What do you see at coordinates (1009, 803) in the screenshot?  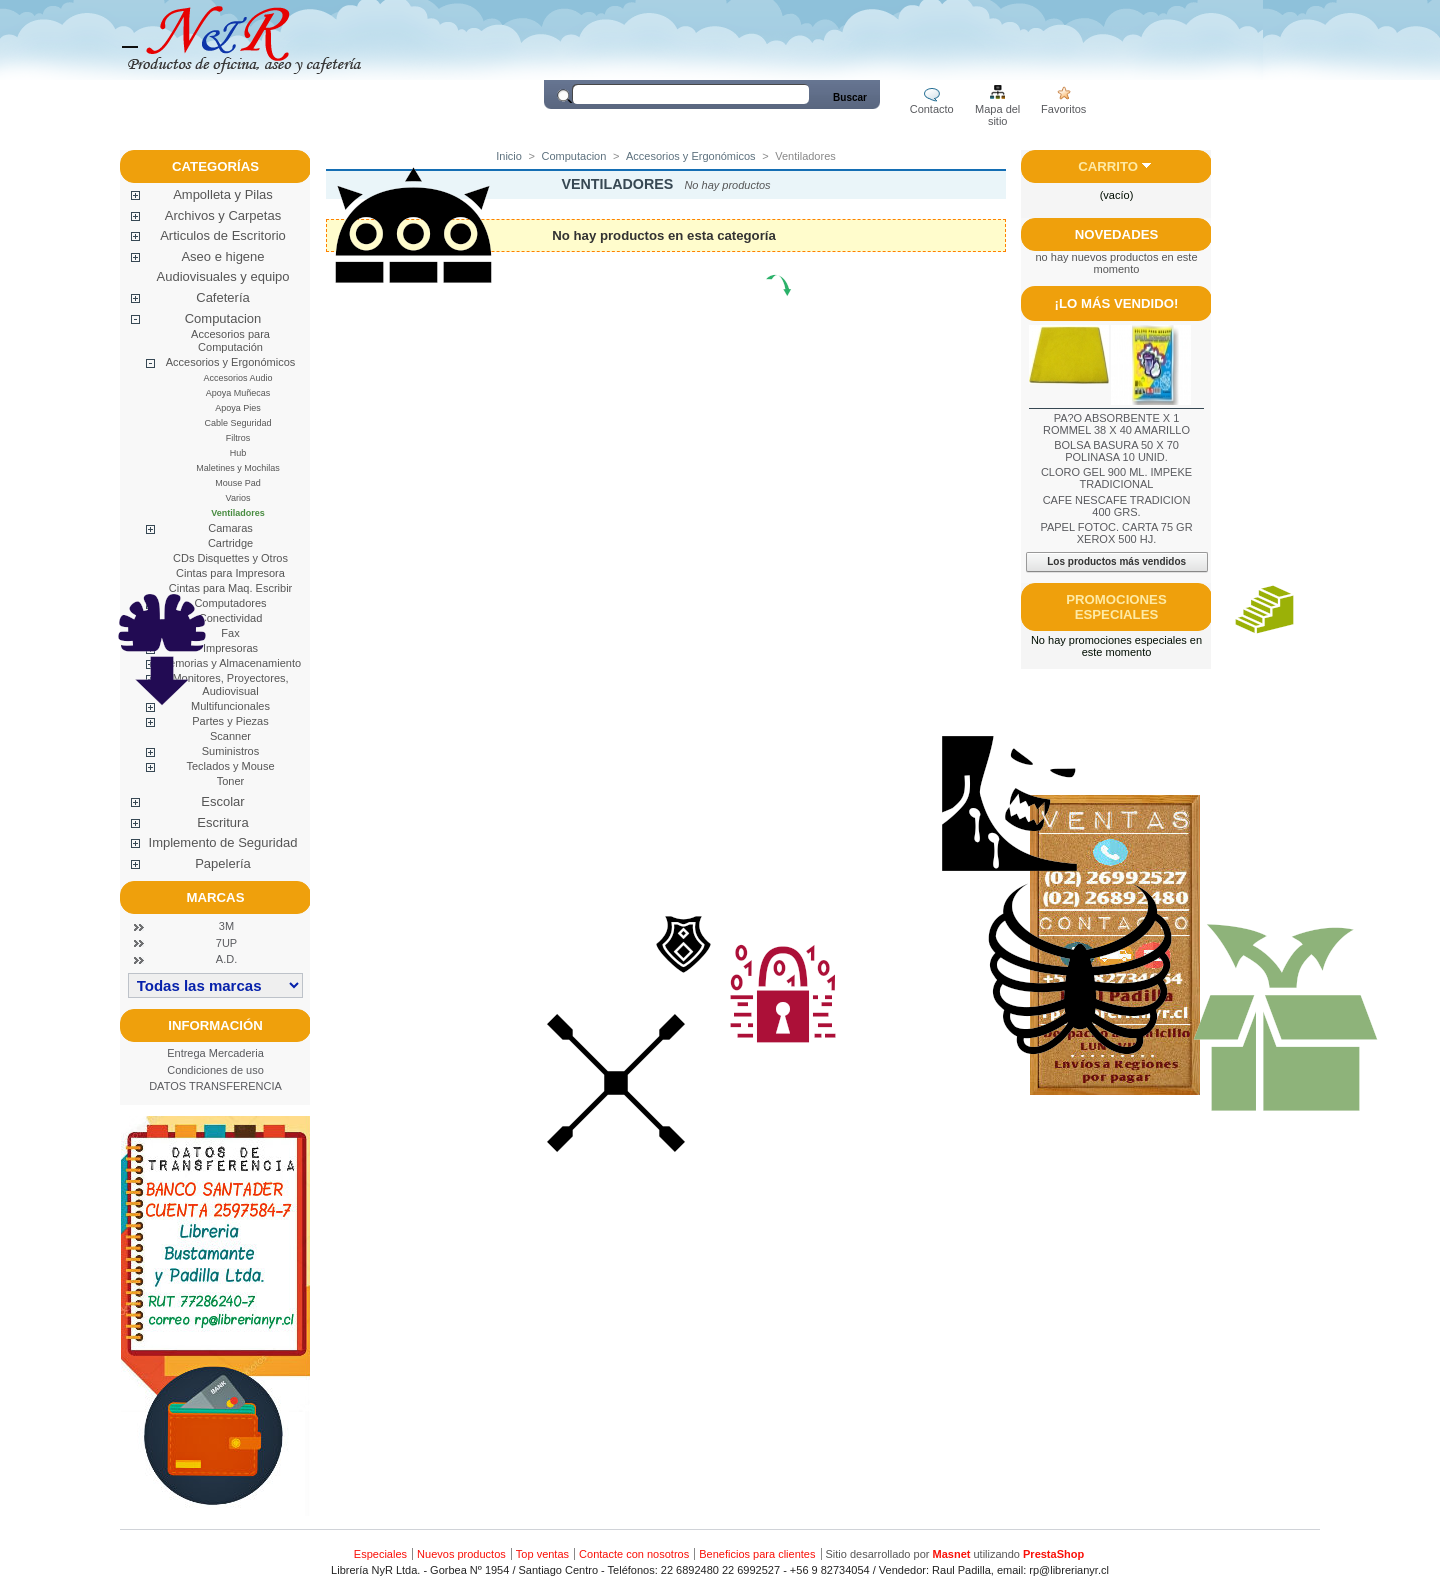 I see `vampire bite attack action in a game` at bounding box center [1009, 803].